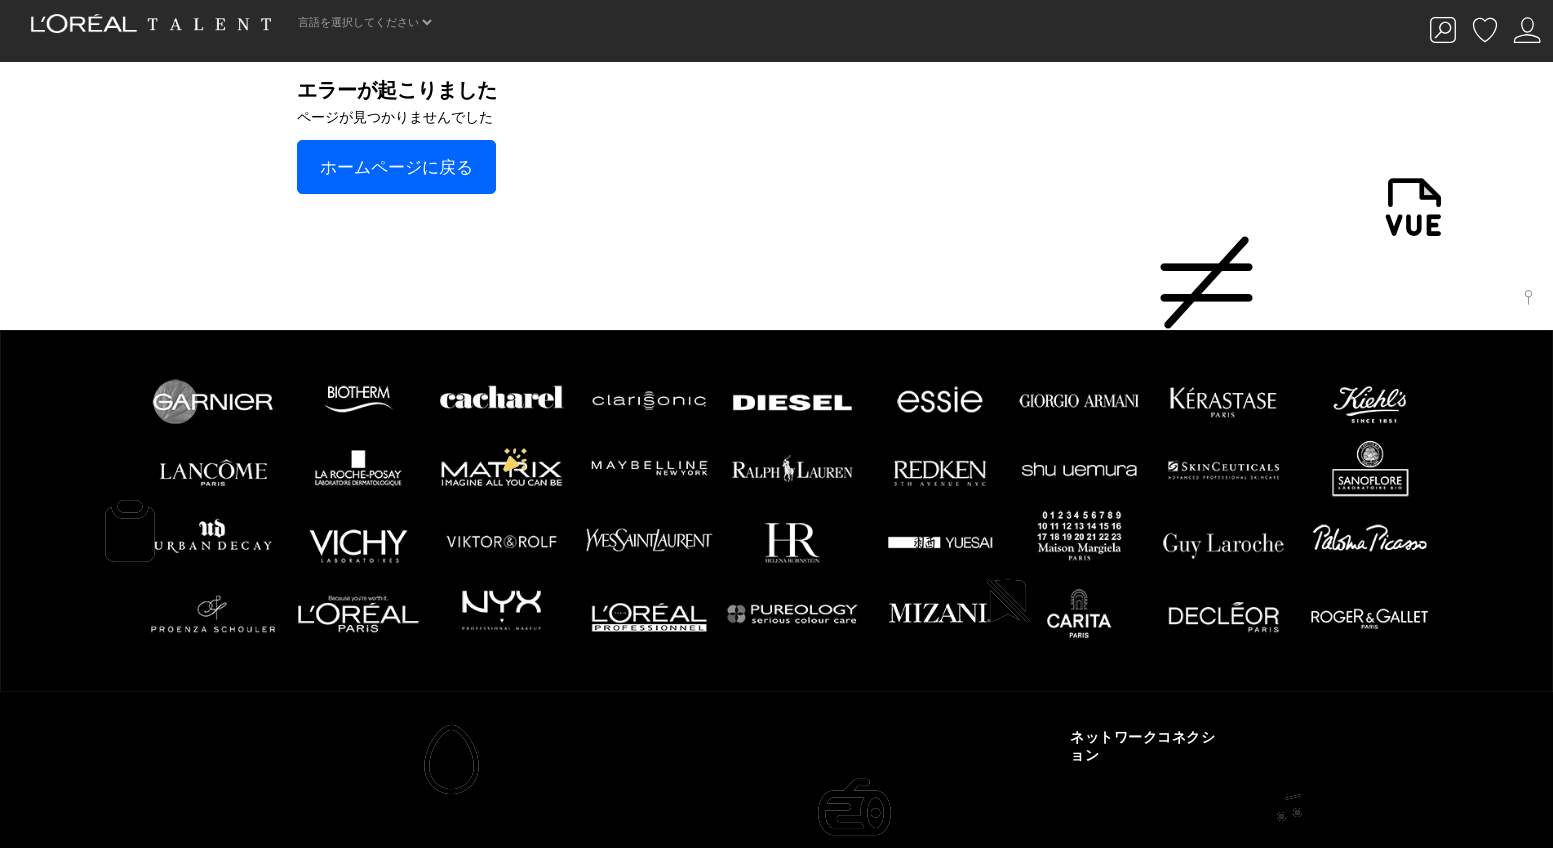 The height and width of the screenshot is (848, 1553). I want to click on remove from bookmarks, so click(1008, 601).